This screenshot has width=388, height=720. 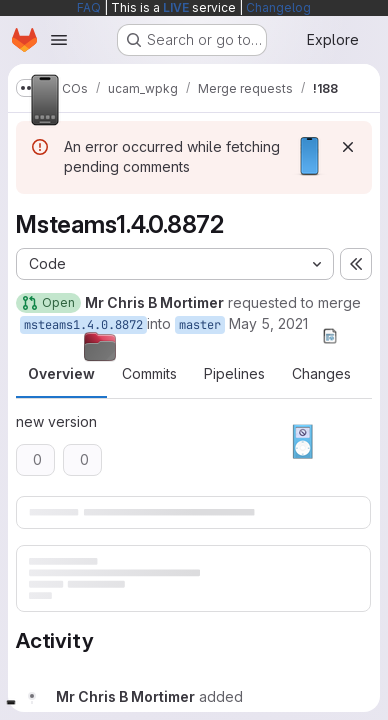 I want to click on apple tv device icon, so click(x=11, y=701).